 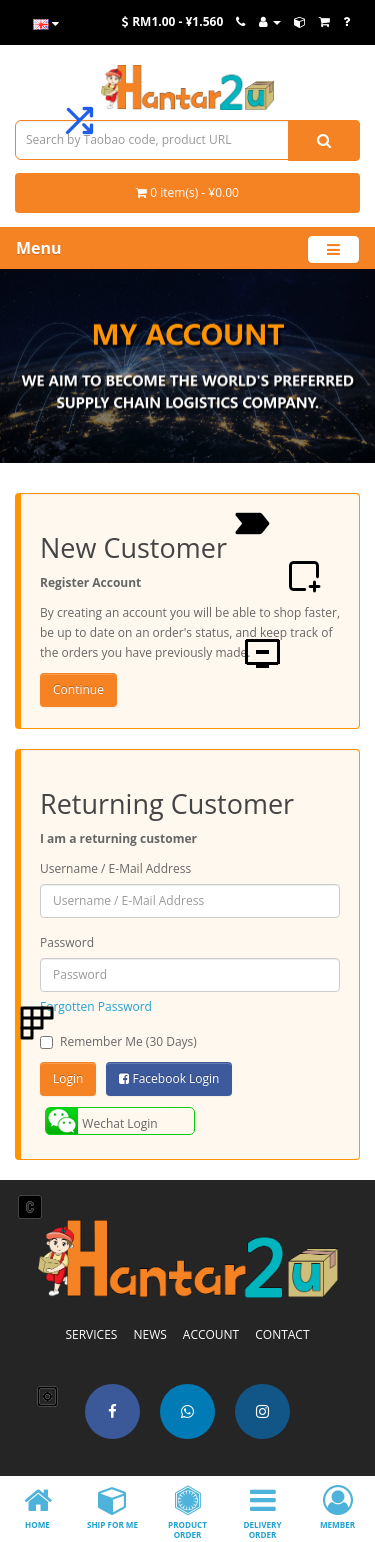 I want to click on apply a mask to selected layer or object, so click(x=47, y=1396).